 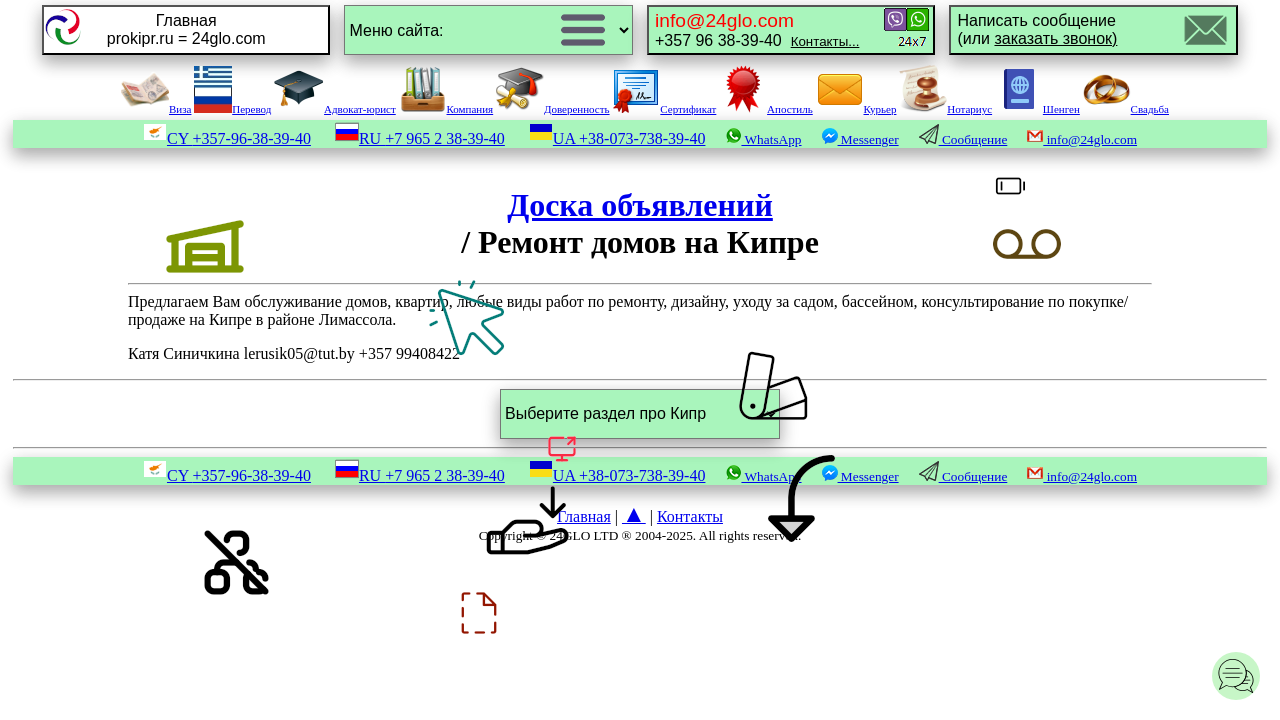 What do you see at coordinates (1010, 186) in the screenshot?
I see `indicates low battery status` at bounding box center [1010, 186].